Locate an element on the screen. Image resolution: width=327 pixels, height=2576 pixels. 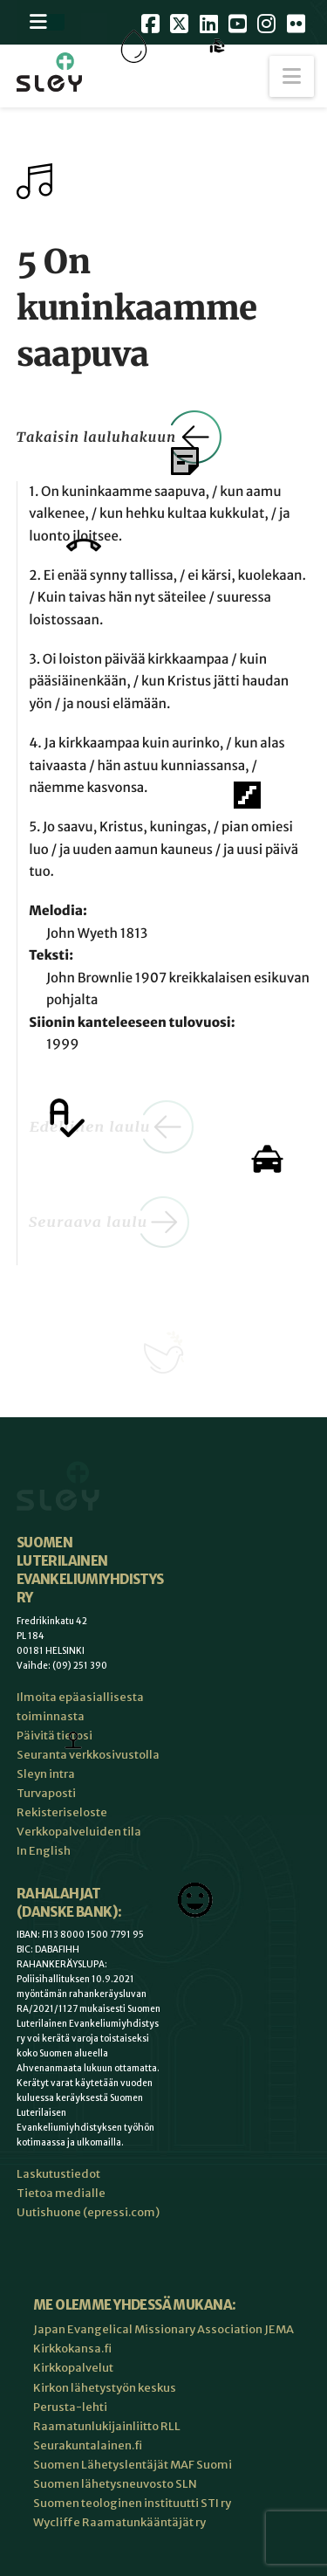
end the current phone call is located at coordinates (84, 546).